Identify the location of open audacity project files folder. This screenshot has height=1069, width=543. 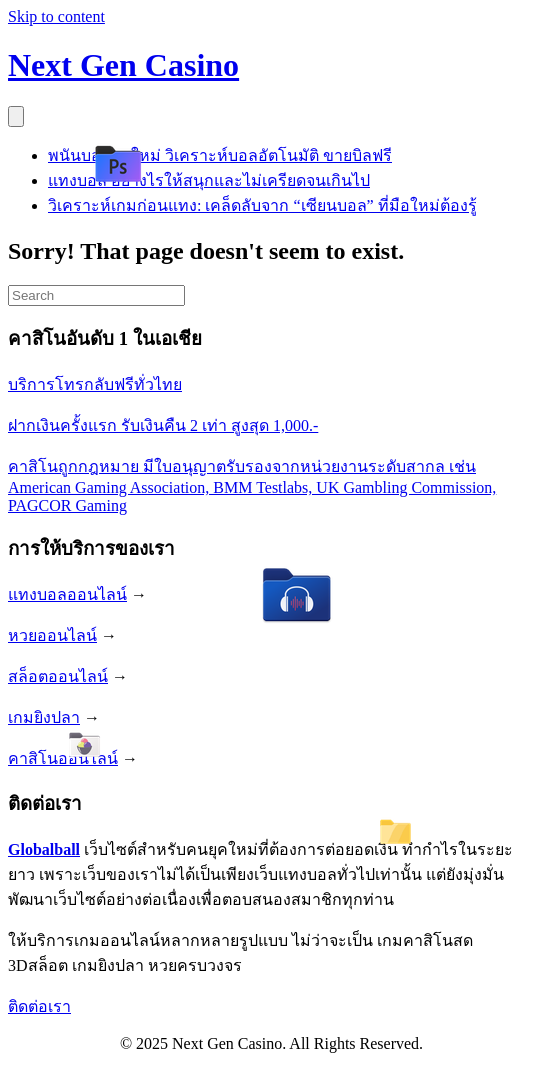
(296, 596).